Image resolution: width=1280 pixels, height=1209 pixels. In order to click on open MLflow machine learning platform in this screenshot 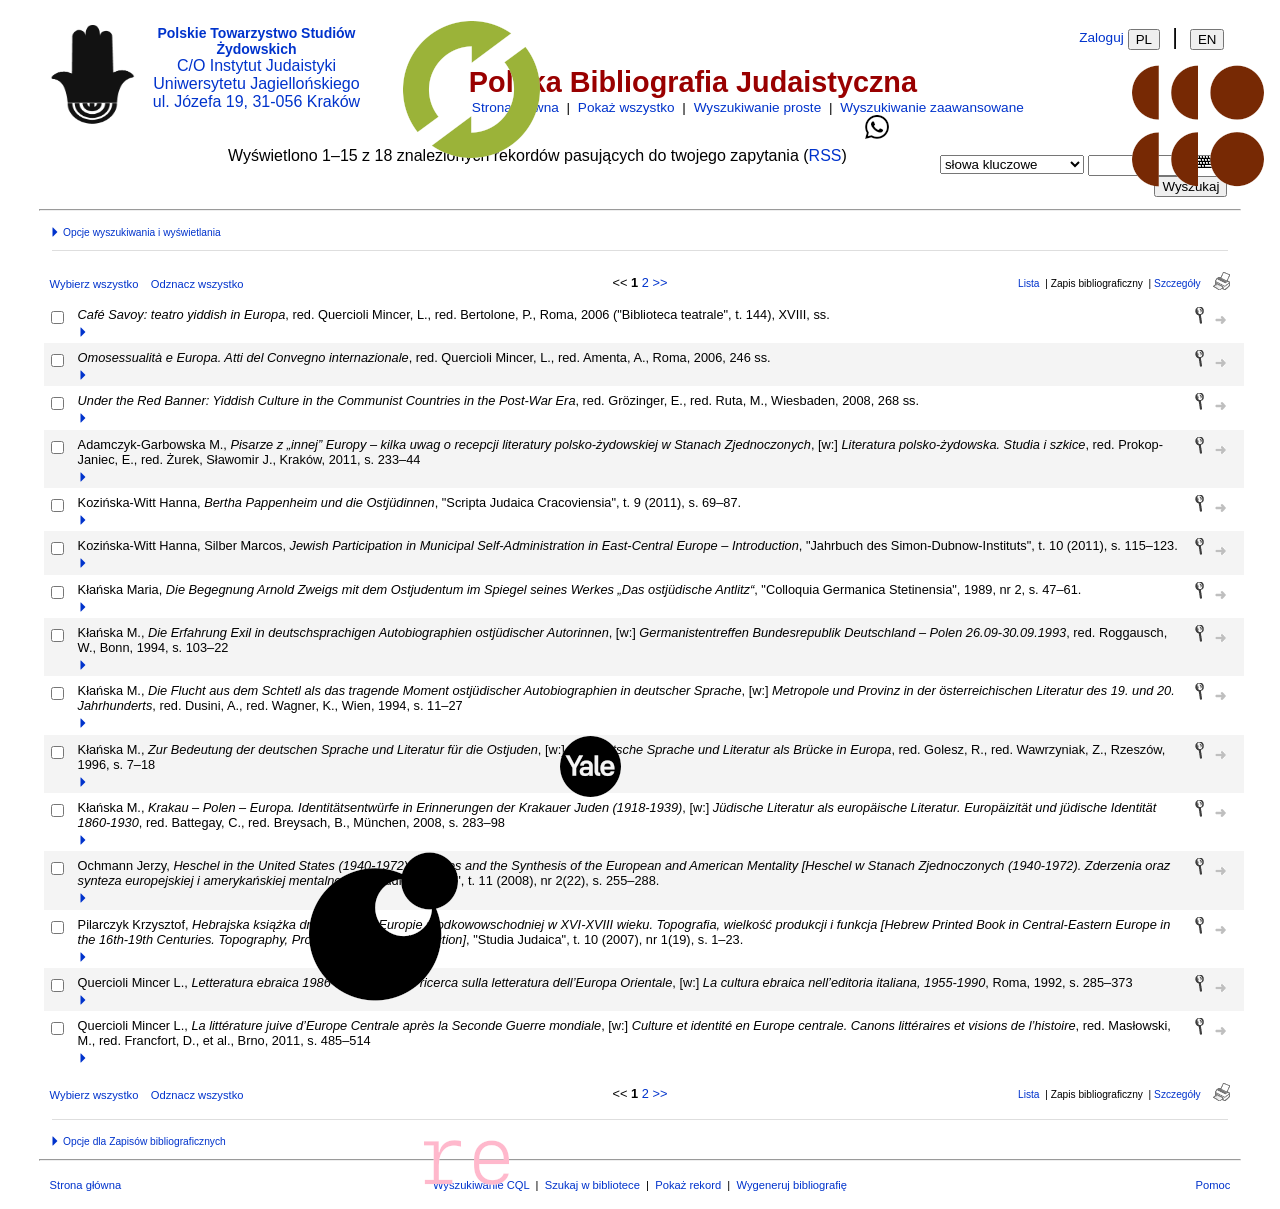, I will do `click(471, 89)`.